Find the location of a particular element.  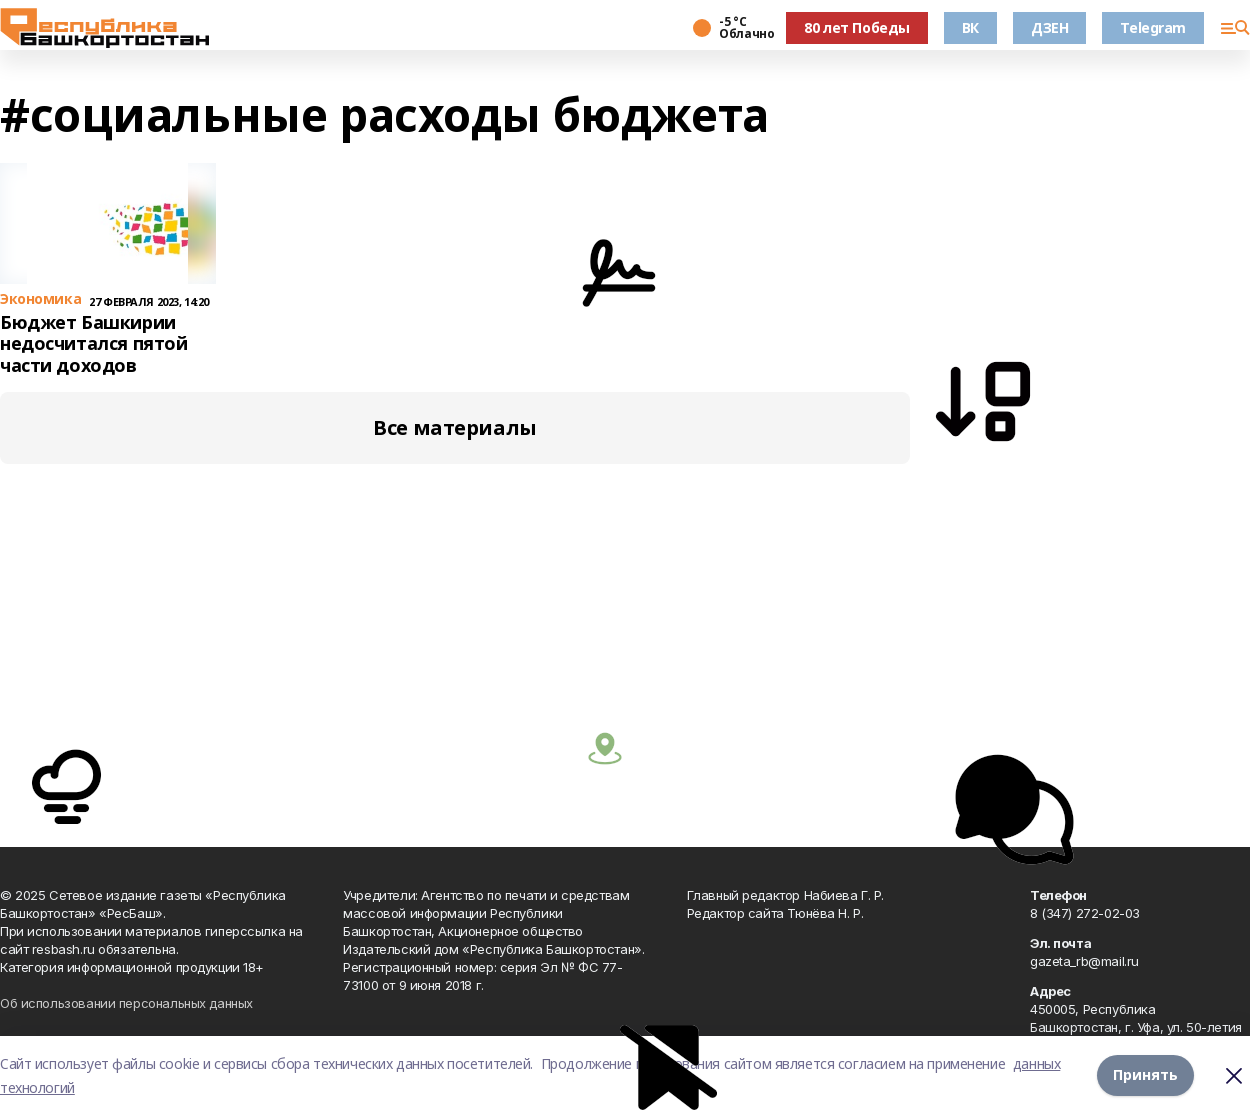

add your signature to a document is located at coordinates (619, 273).